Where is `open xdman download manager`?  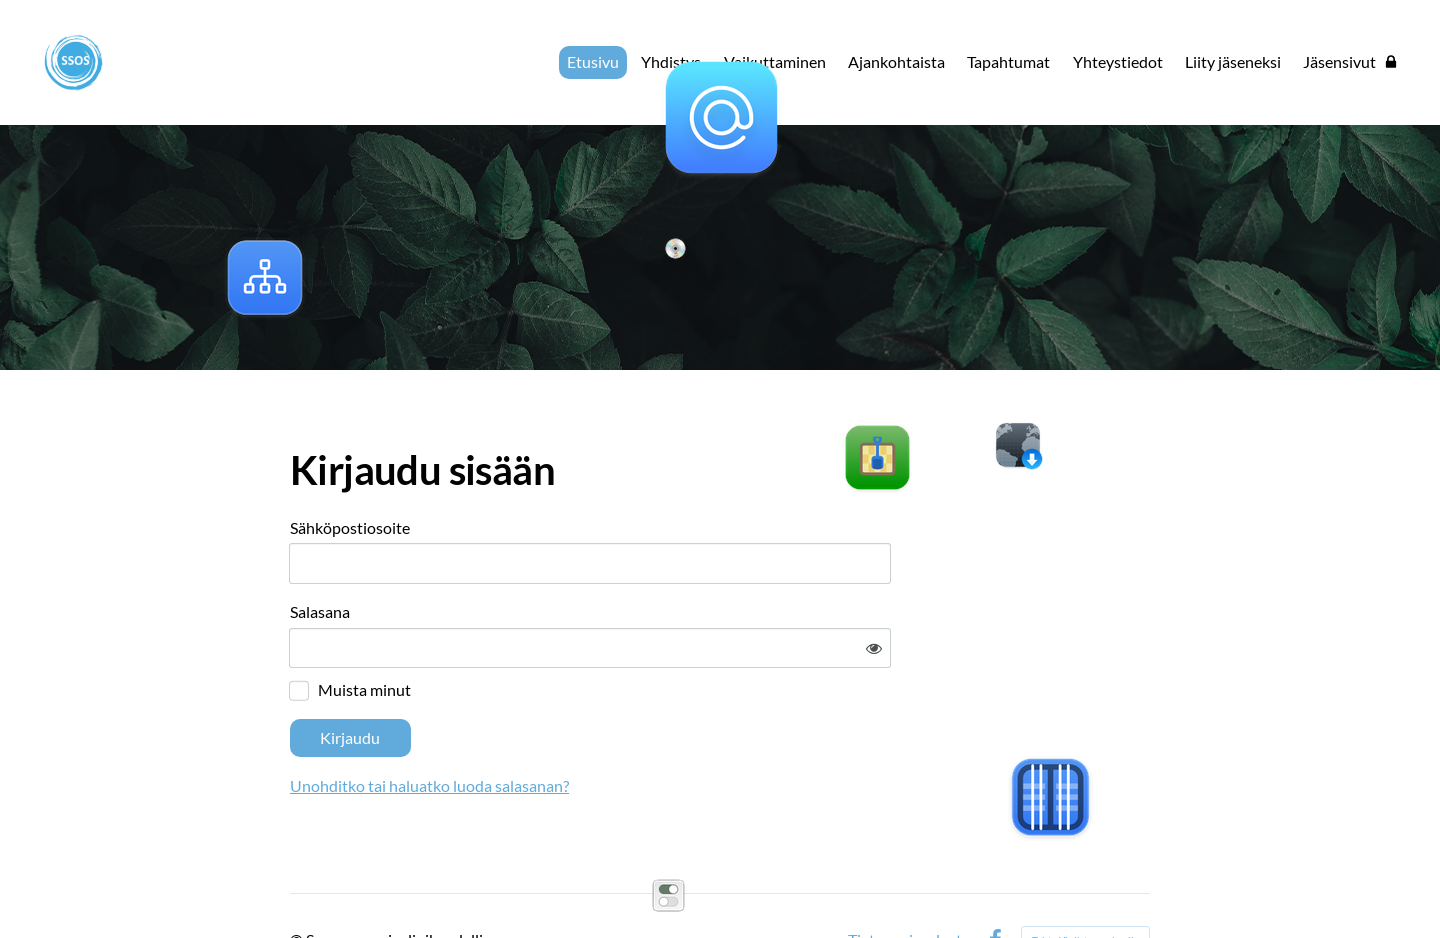 open xdman download manager is located at coordinates (1018, 445).